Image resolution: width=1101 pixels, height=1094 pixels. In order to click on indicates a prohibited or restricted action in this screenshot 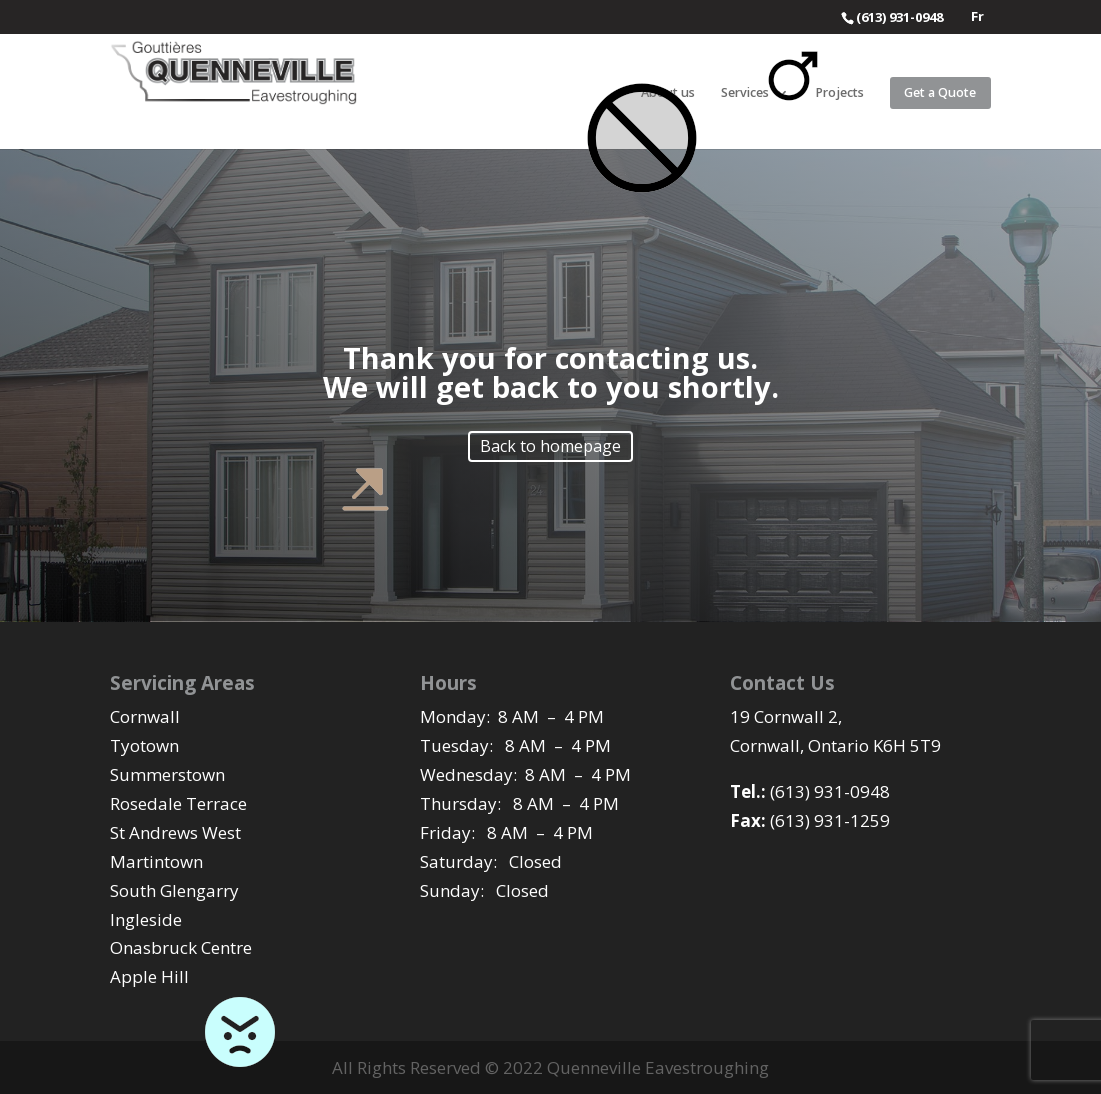, I will do `click(642, 138)`.